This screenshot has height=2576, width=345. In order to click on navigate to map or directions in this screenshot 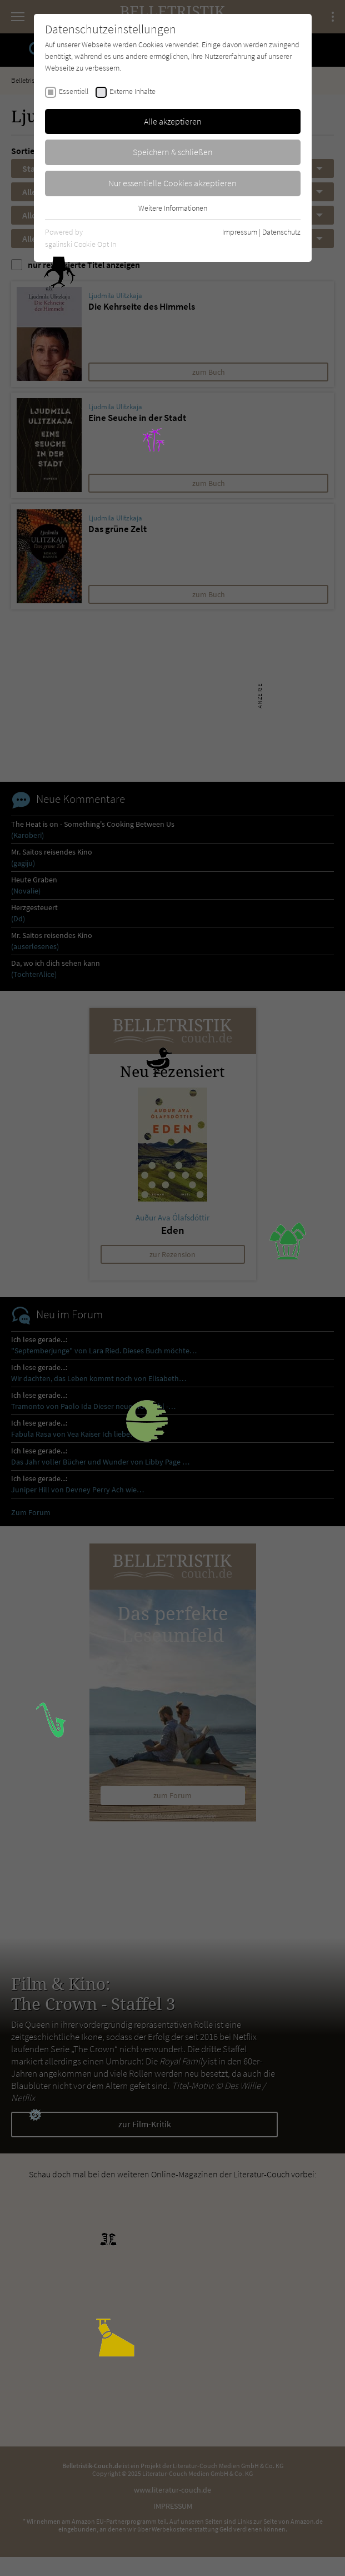, I will do `click(35, 2115)`.